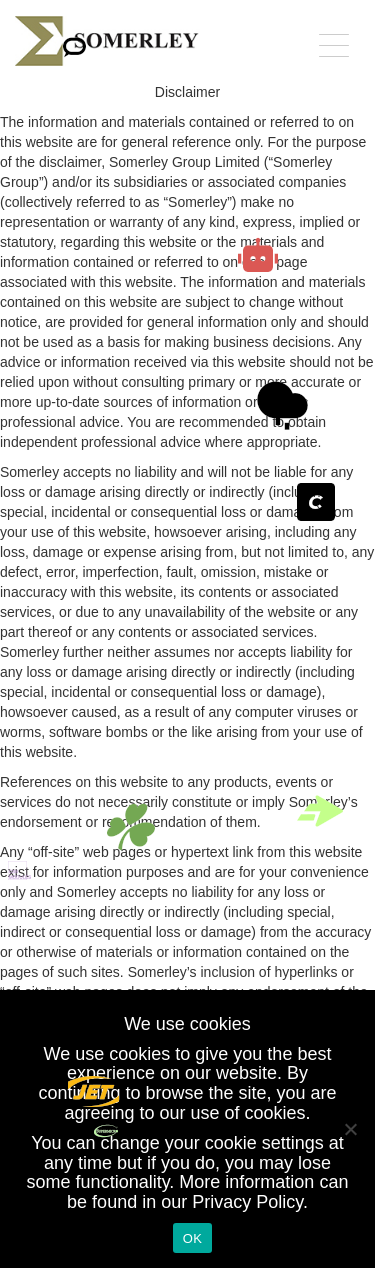 This screenshot has height=1268, width=375. Describe the element at coordinates (131, 827) in the screenshot. I see `aer lingus airline logo` at that location.